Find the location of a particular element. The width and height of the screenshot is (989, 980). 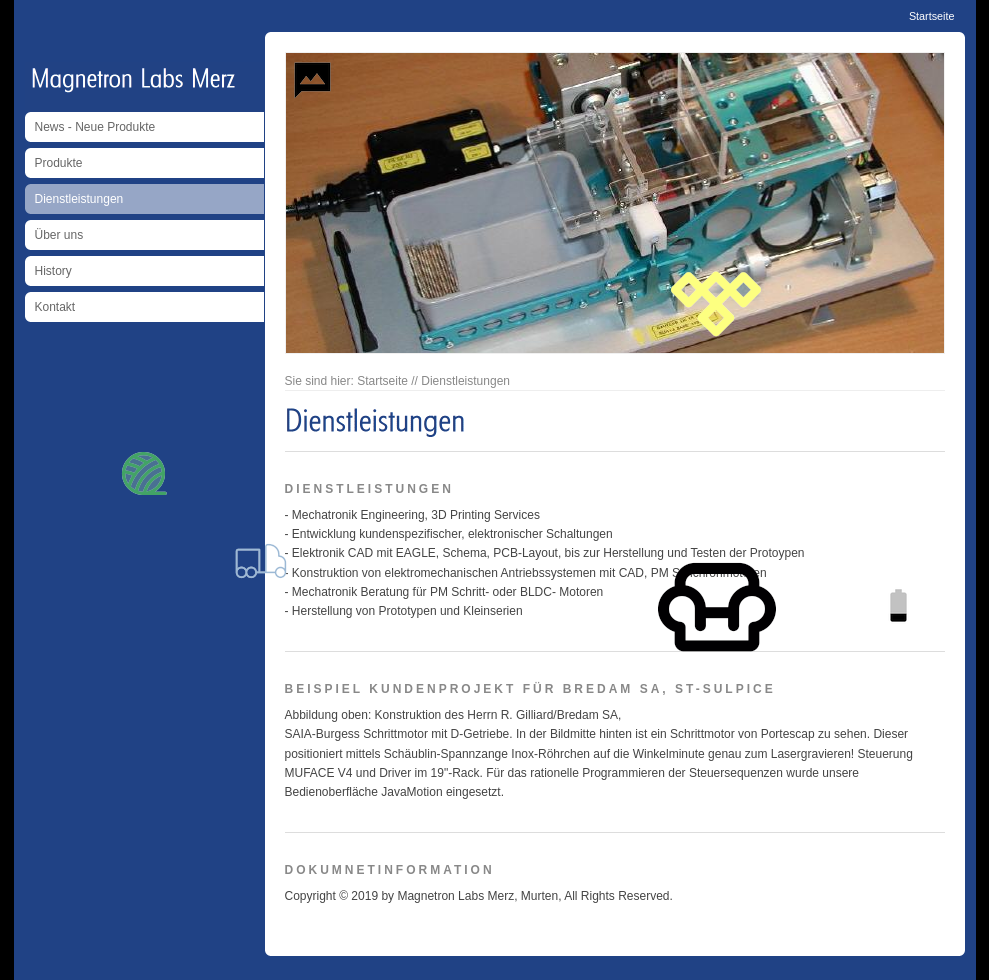

view shipping or delivery status is located at coordinates (261, 561).